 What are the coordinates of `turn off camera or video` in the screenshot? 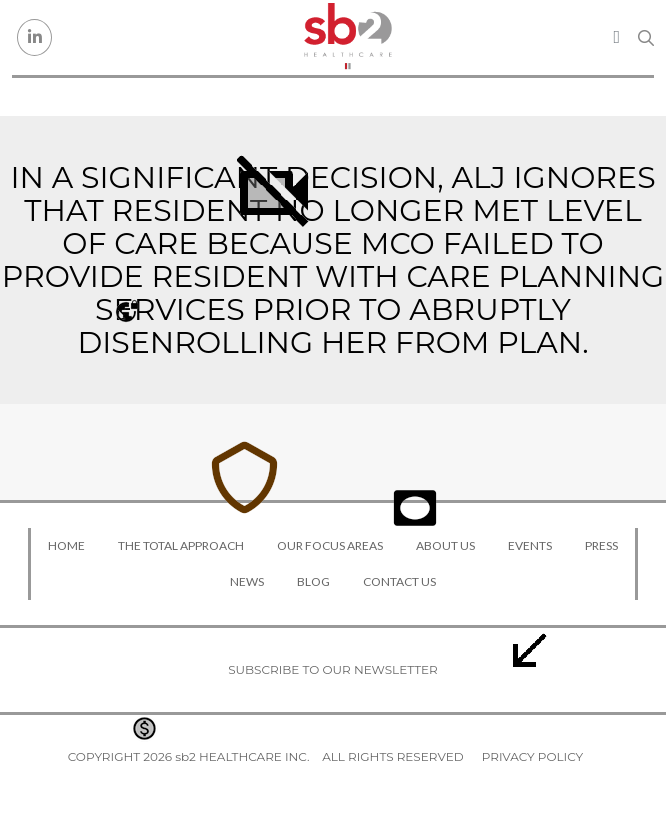 It's located at (274, 193).